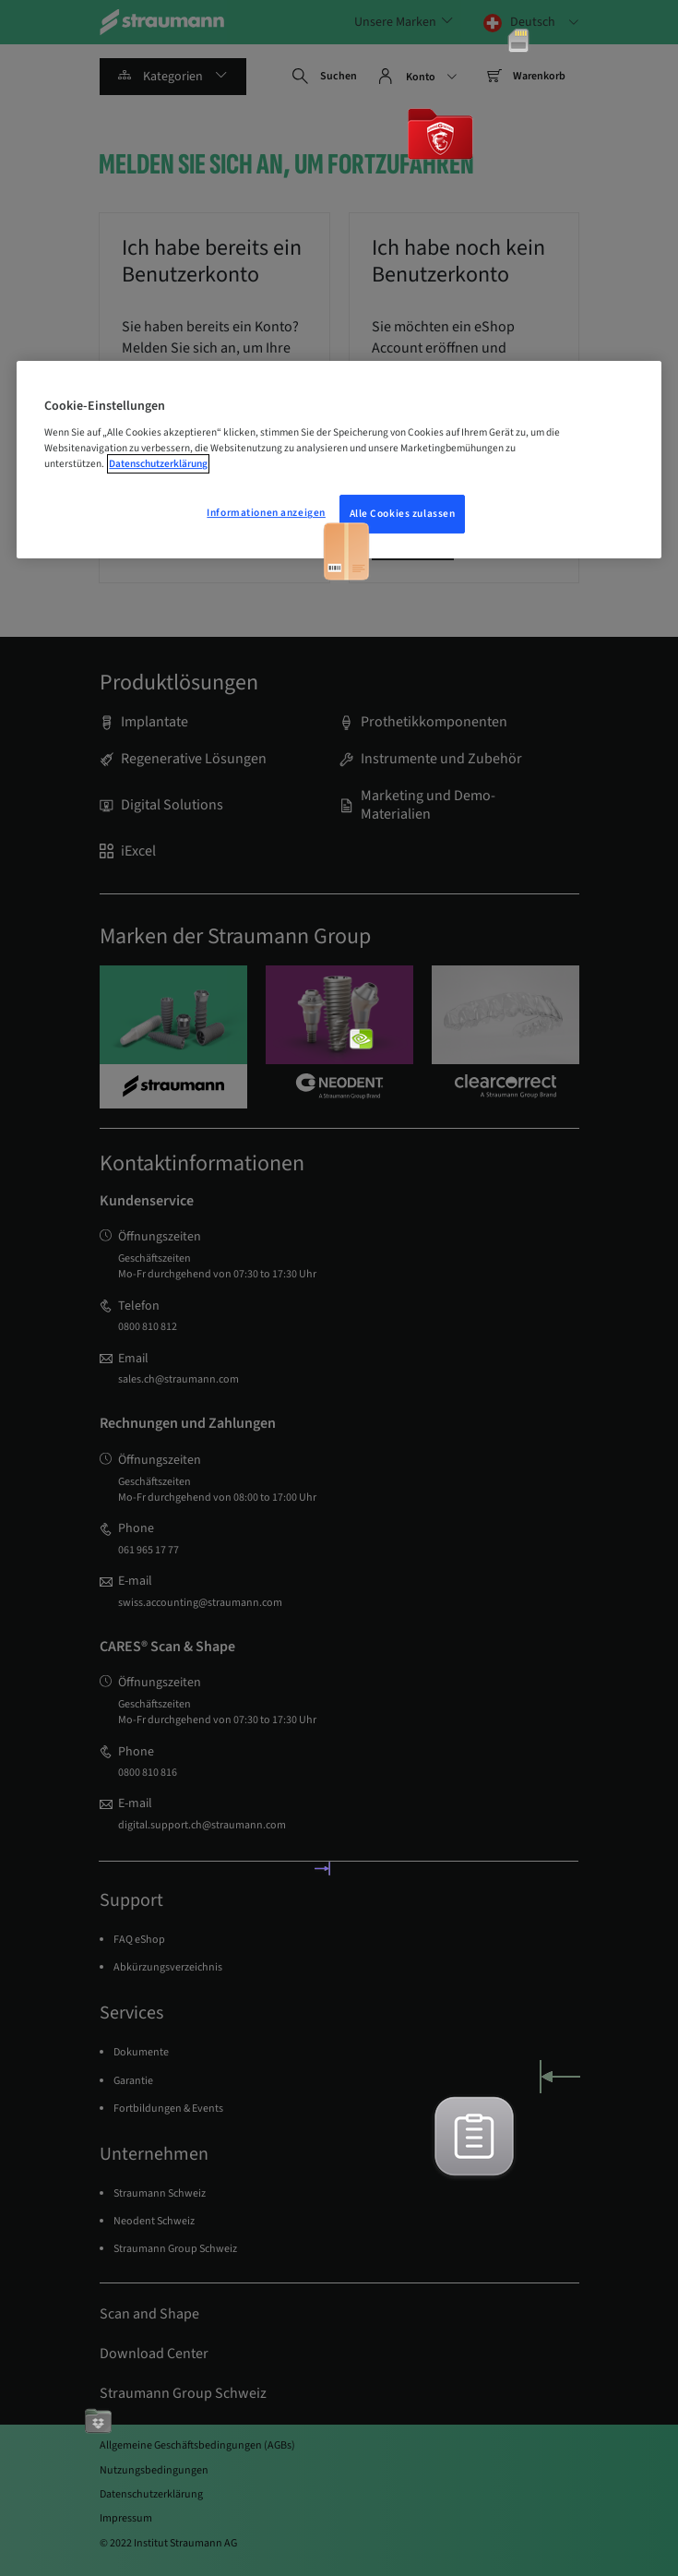 This screenshot has height=2576, width=678. Describe the element at coordinates (440, 136) in the screenshot. I see `open folder containing MSI software or drivers` at that location.